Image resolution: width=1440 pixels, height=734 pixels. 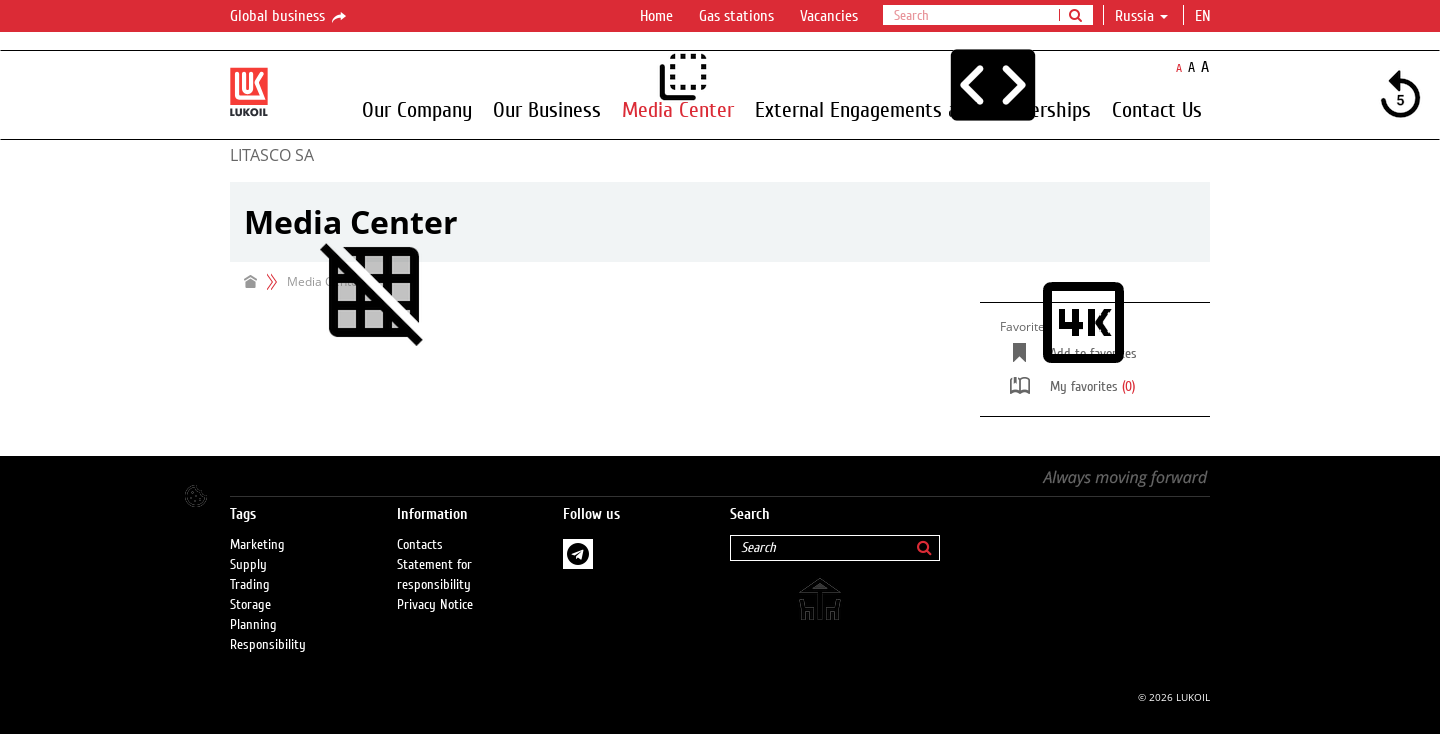 I want to click on disable grid view, so click(x=374, y=292).